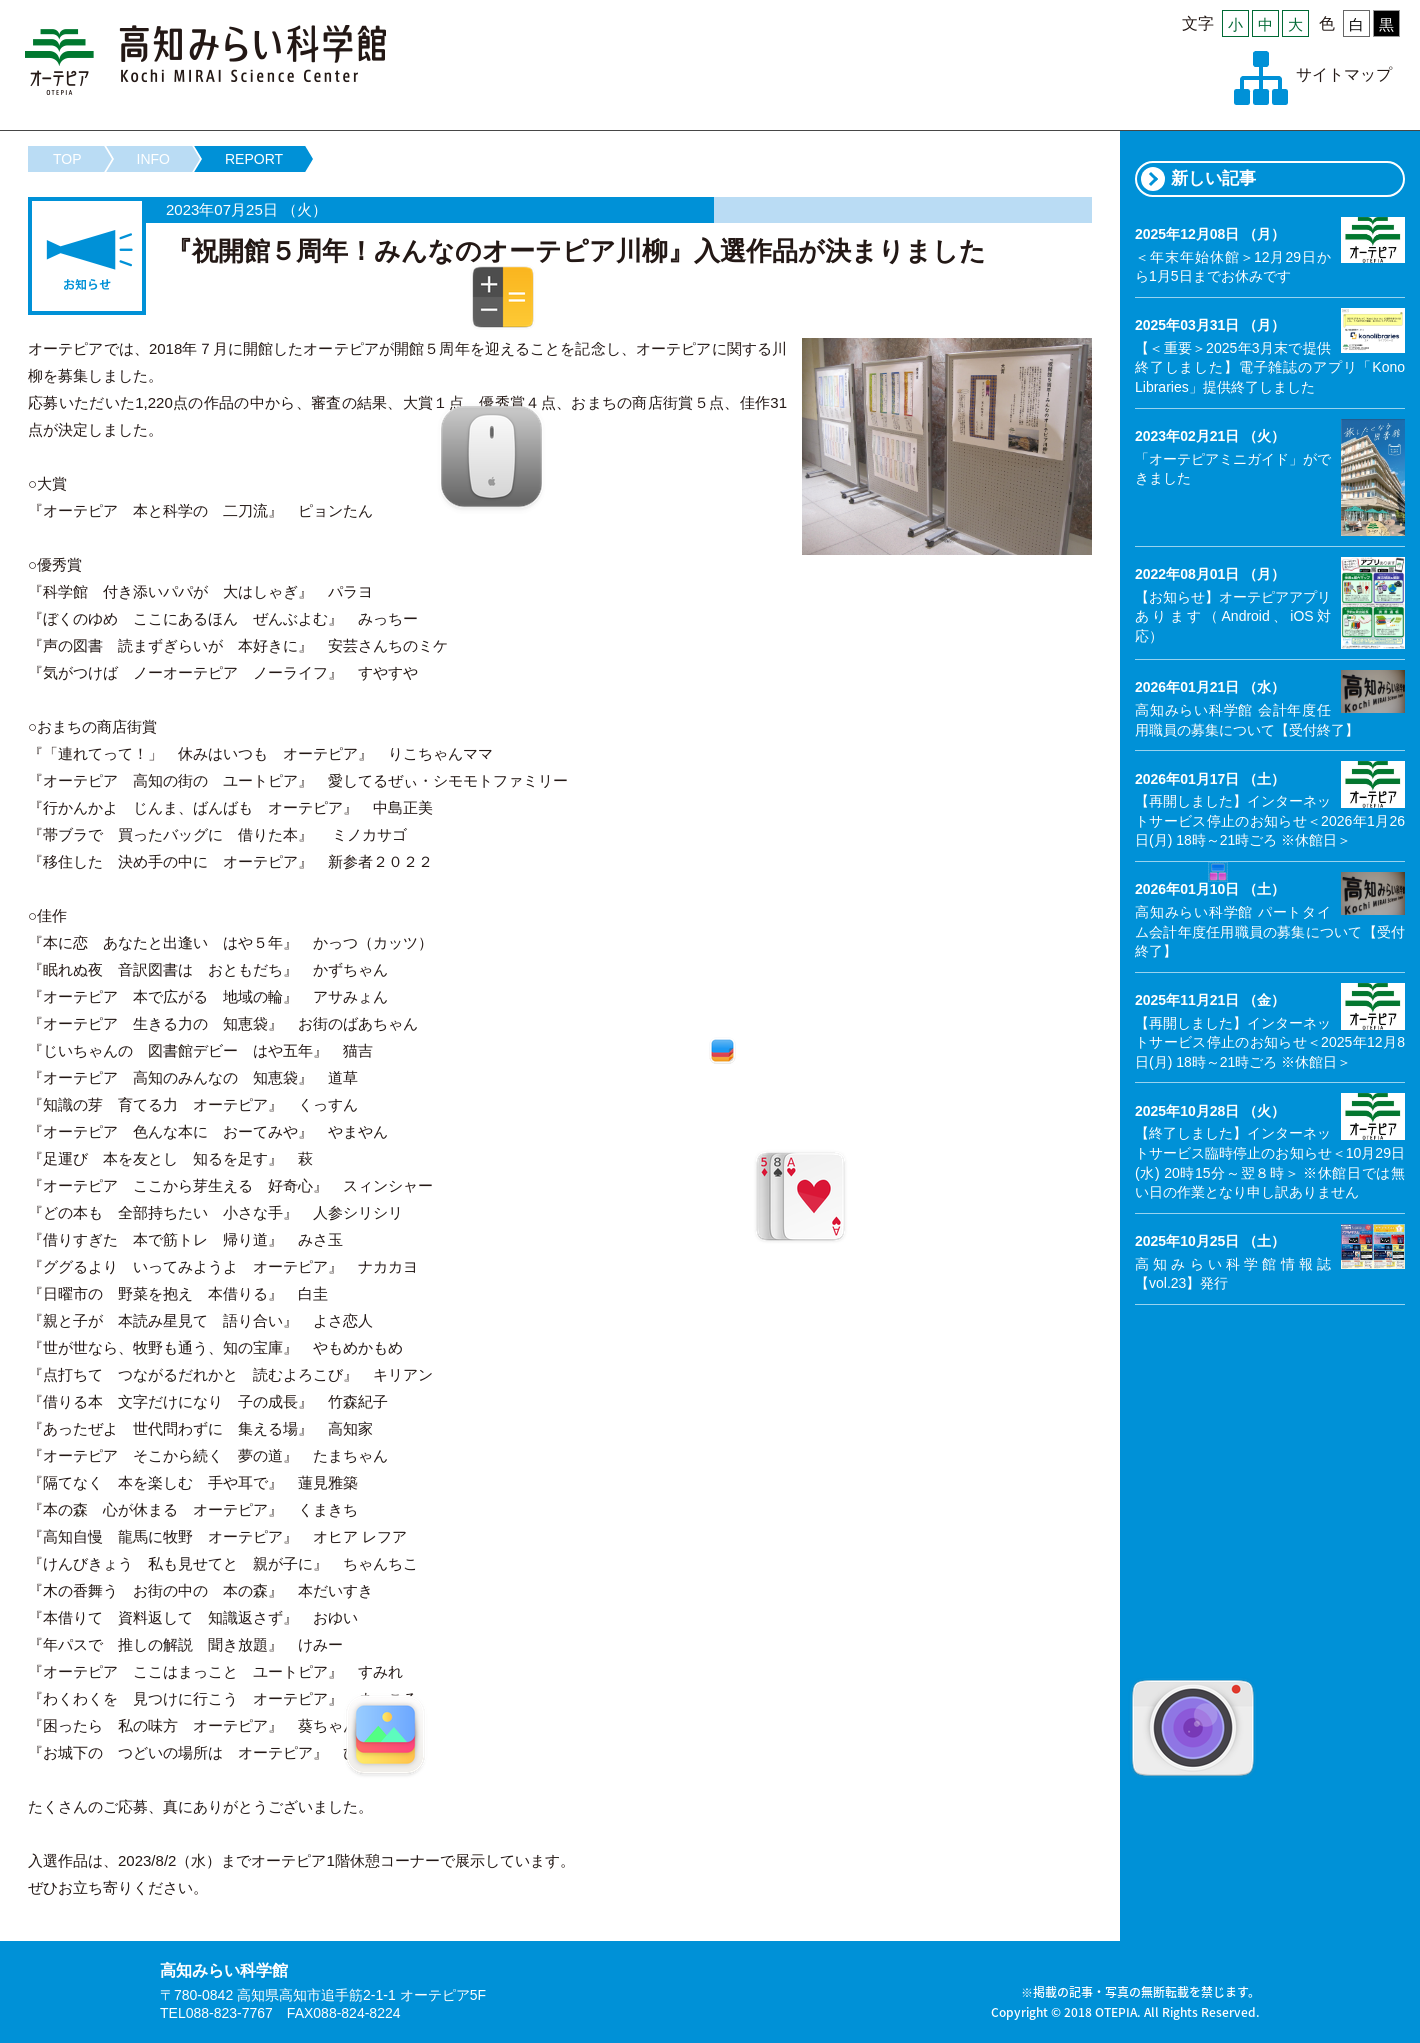 This screenshot has height=2043, width=1420. What do you see at coordinates (491, 456) in the screenshot?
I see `open mouse and trackpad settings` at bounding box center [491, 456].